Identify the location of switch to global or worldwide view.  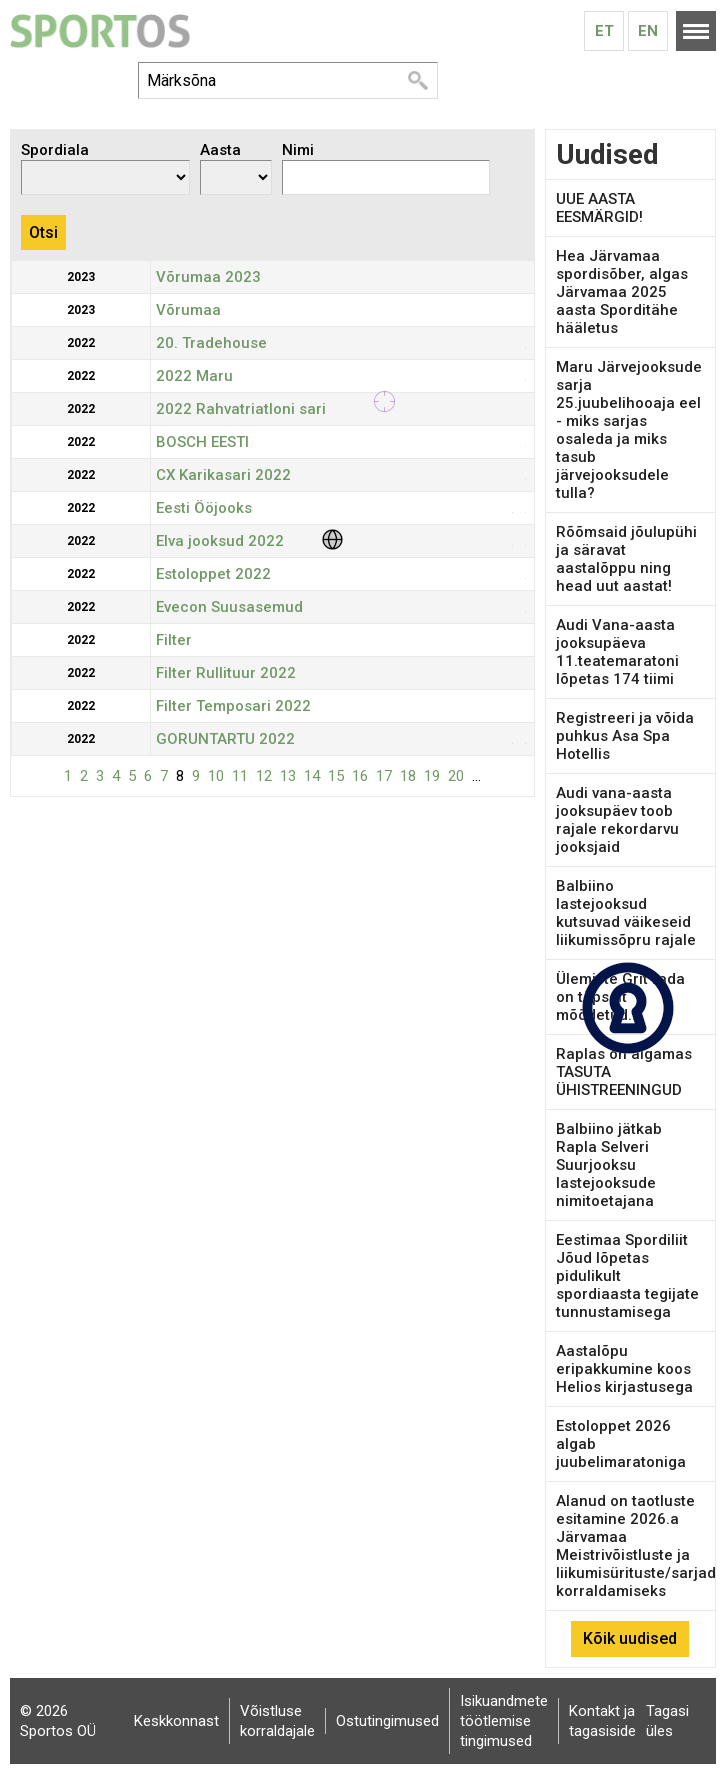
(332, 539).